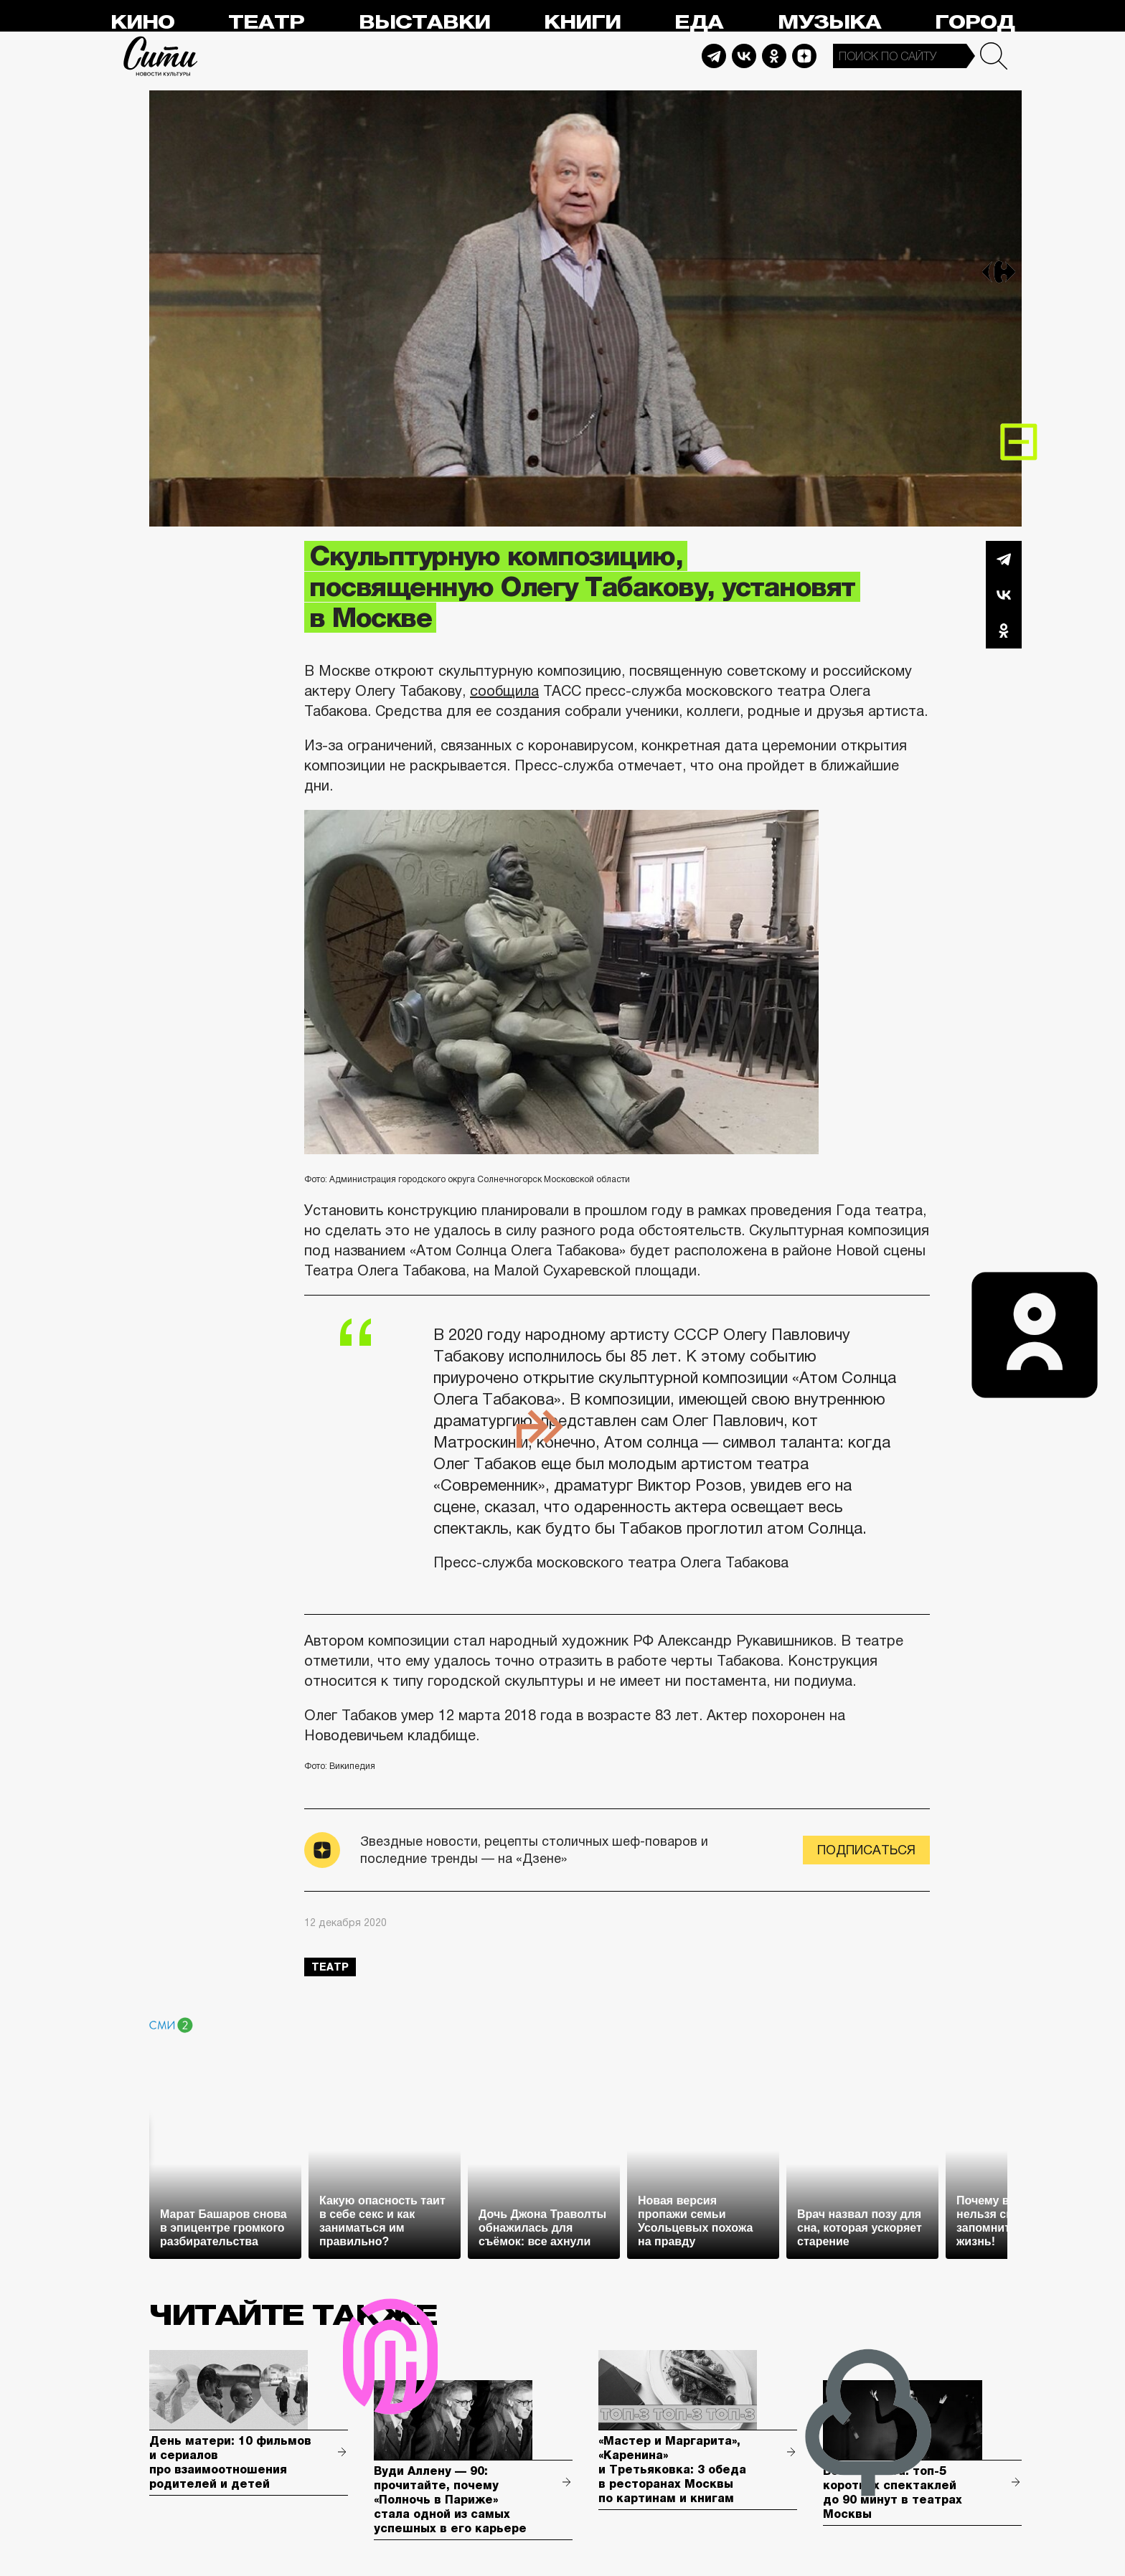  I want to click on enable fingerprint authentication, so click(390, 2356).